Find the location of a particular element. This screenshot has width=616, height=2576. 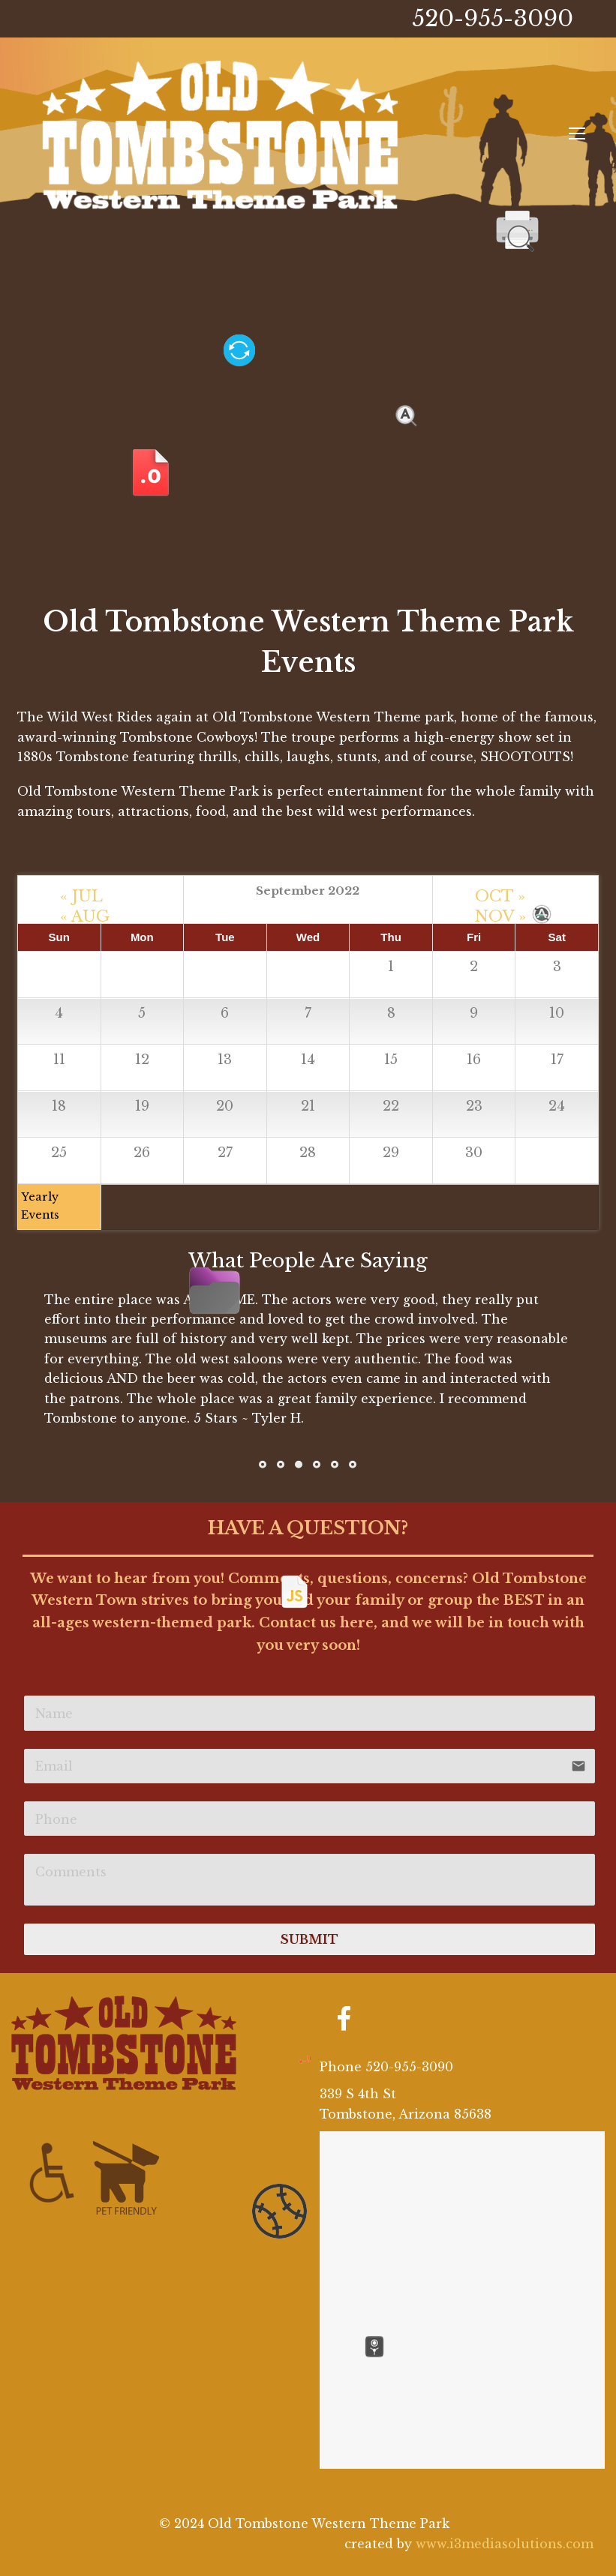

search within emails or messages is located at coordinates (406, 415).